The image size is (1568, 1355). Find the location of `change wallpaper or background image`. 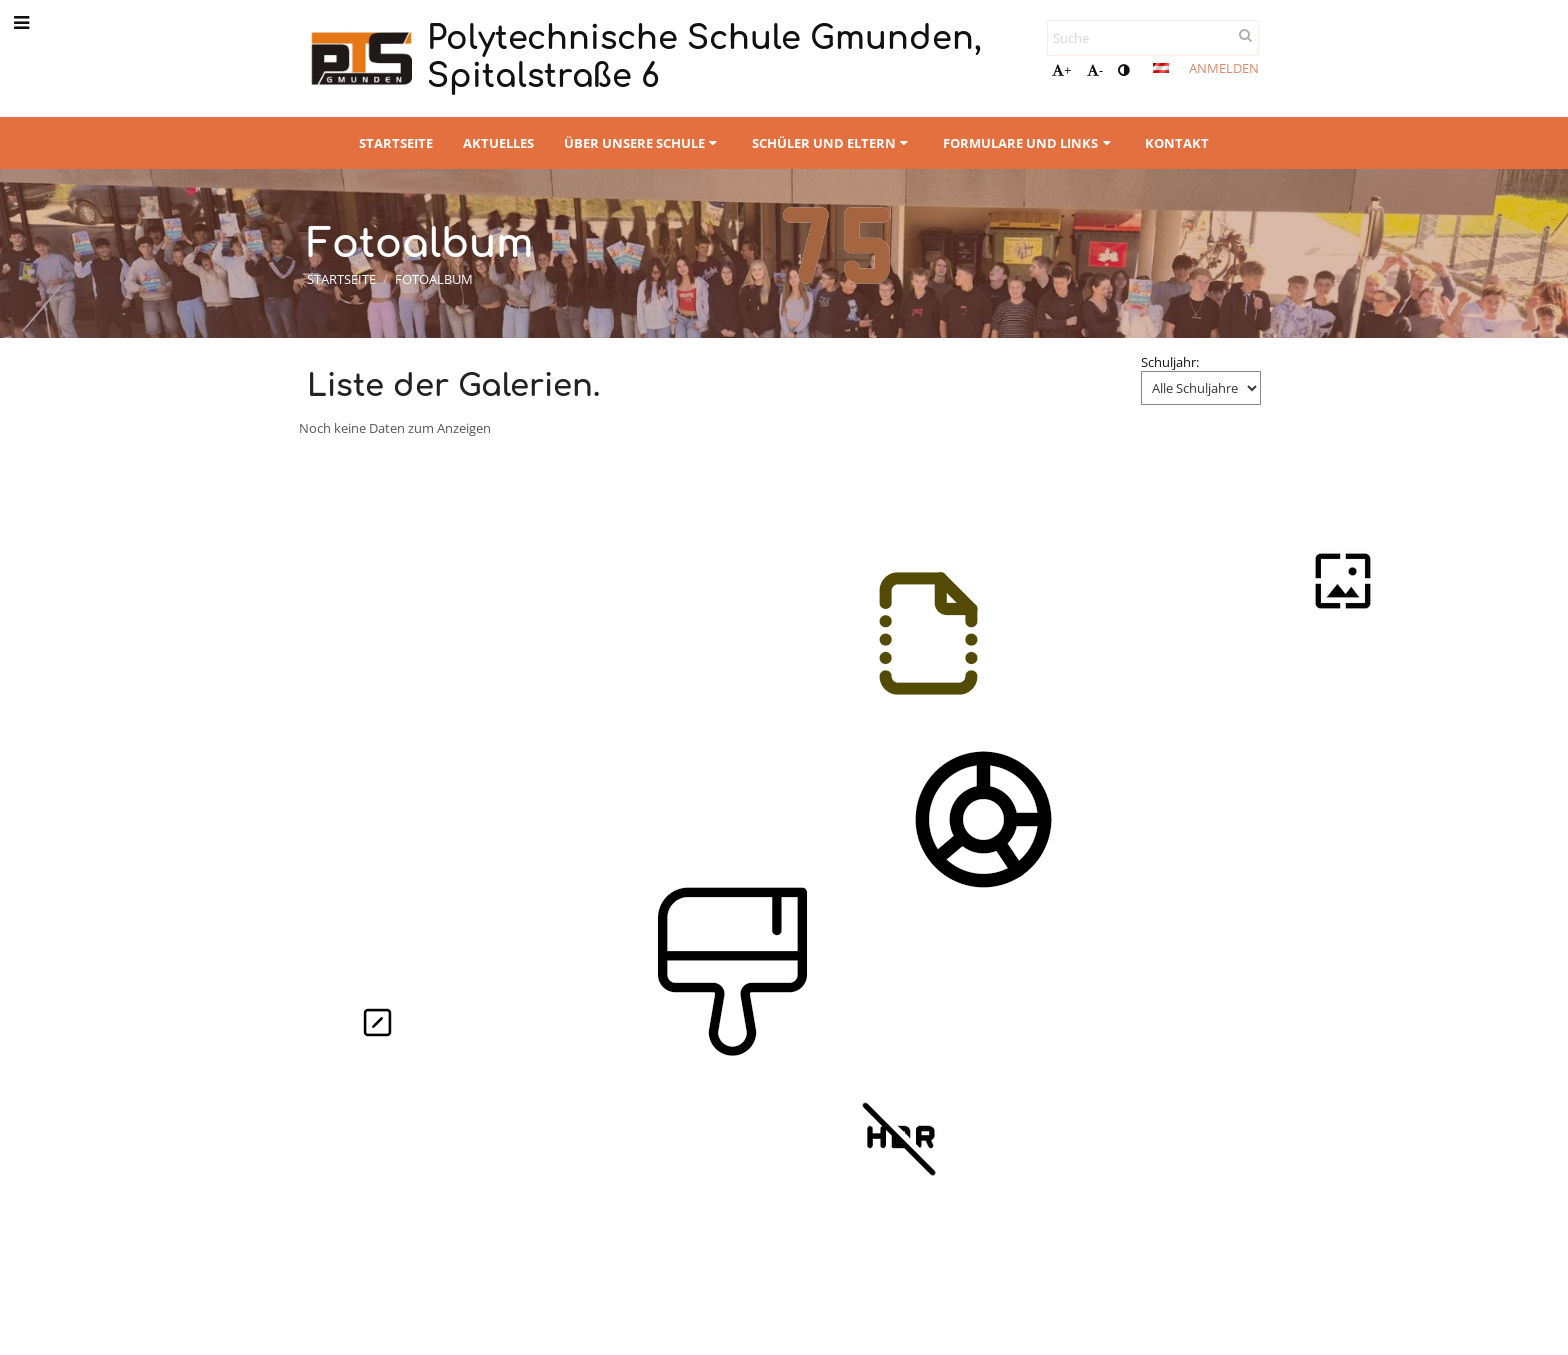

change wallpaper or background image is located at coordinates (1343, 581).